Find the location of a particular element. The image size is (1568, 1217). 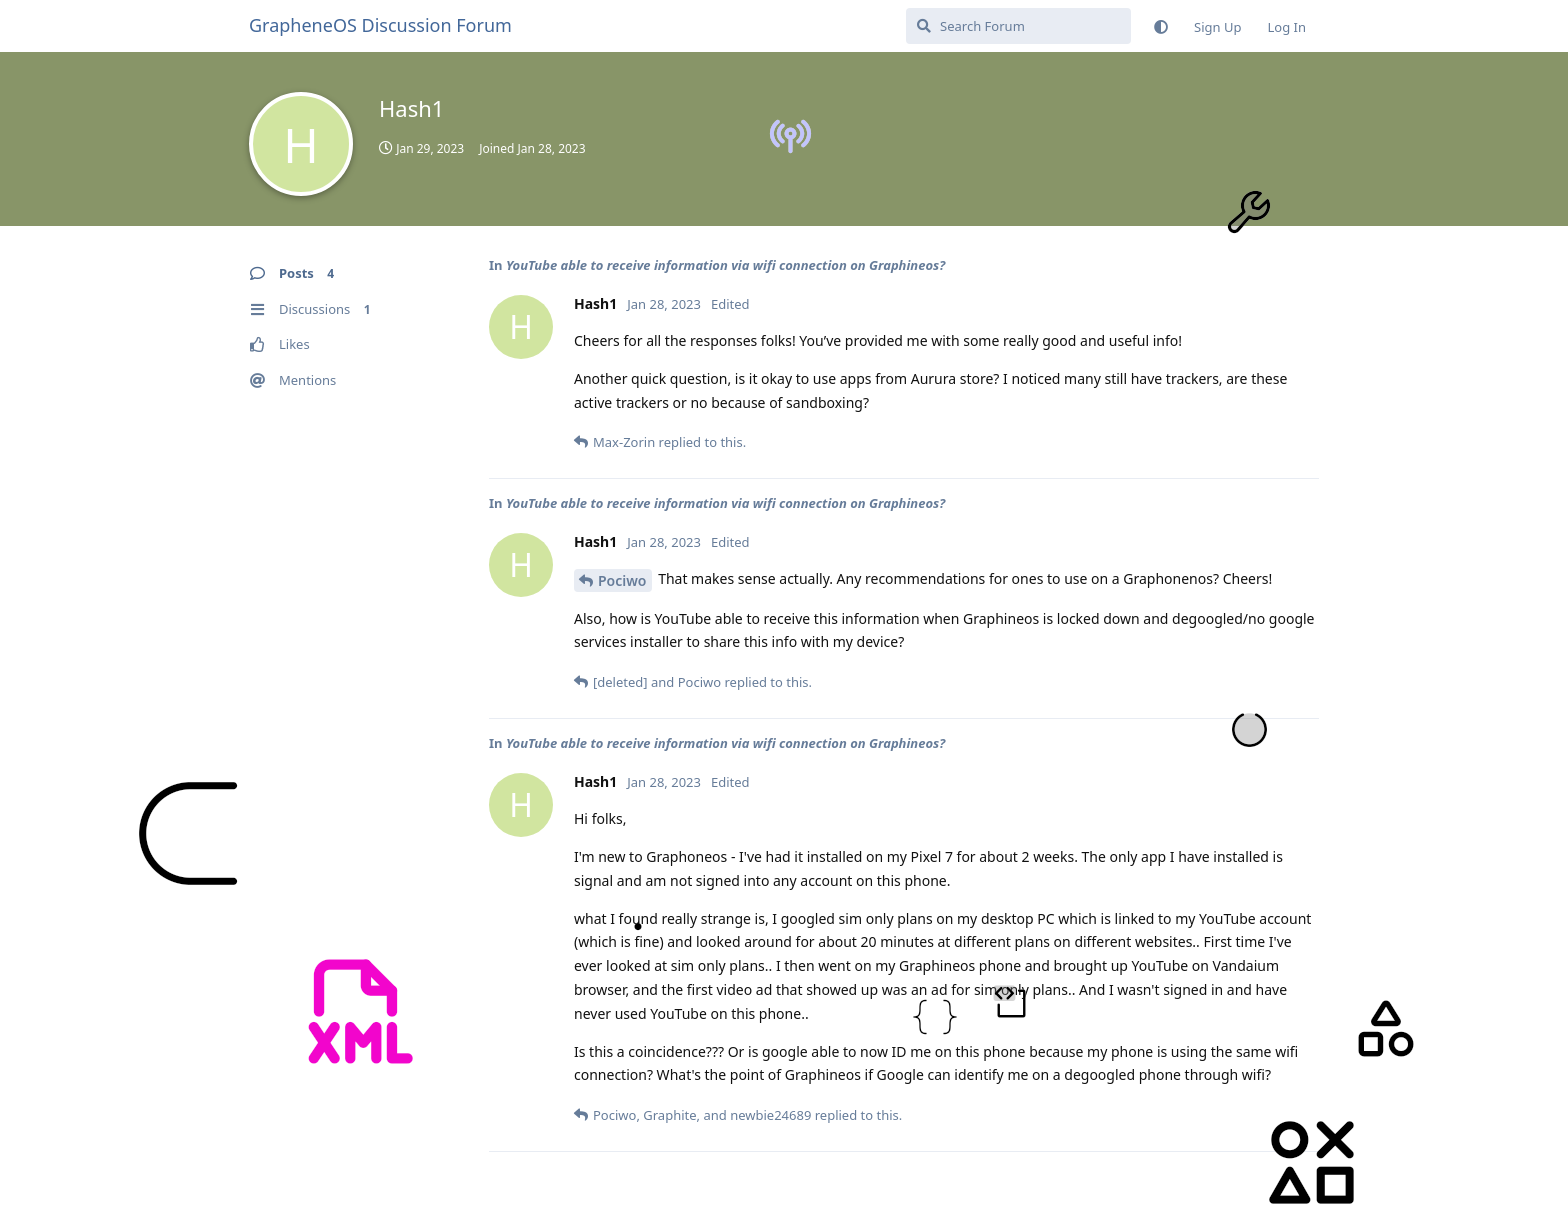

indicates a proper subset relationship in mathematical notation is located at coordinates (190, 833).